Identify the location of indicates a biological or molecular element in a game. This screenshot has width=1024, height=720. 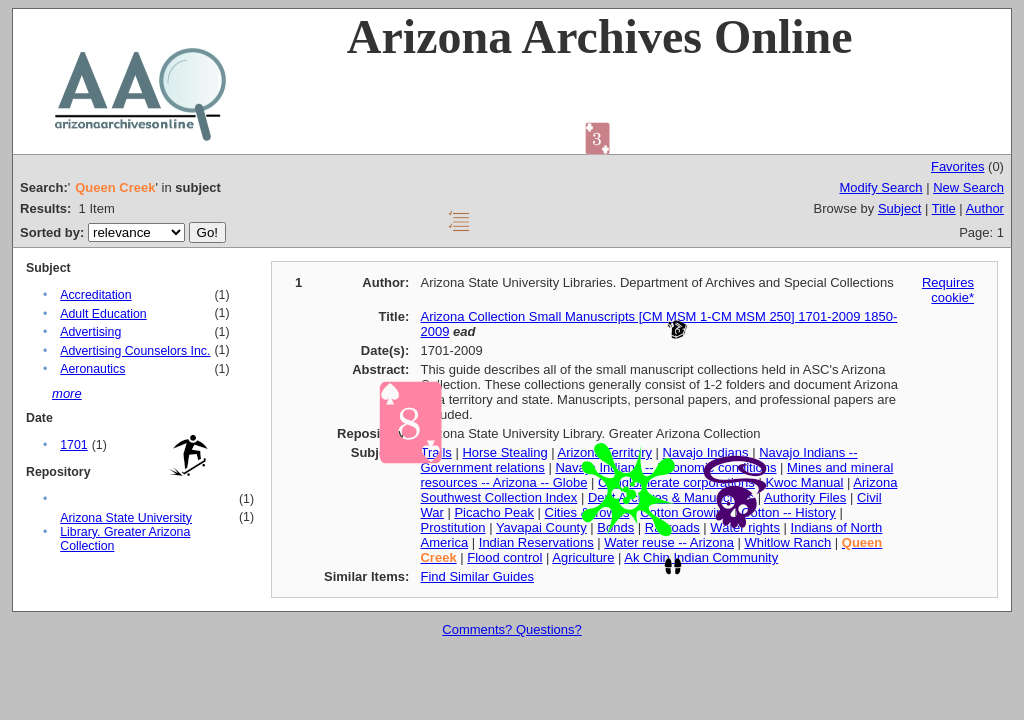
(628, 489).